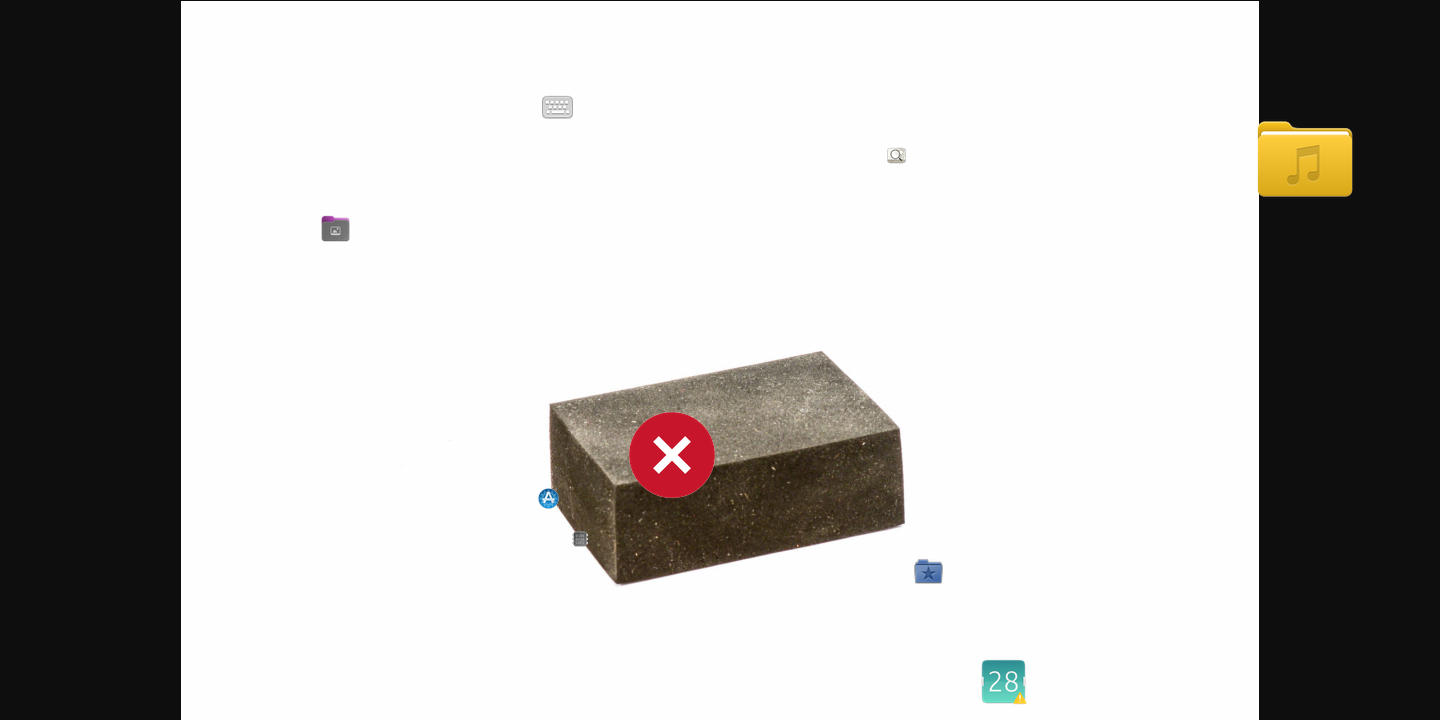  I want to click on open keyboard settings, so click(557, 107).